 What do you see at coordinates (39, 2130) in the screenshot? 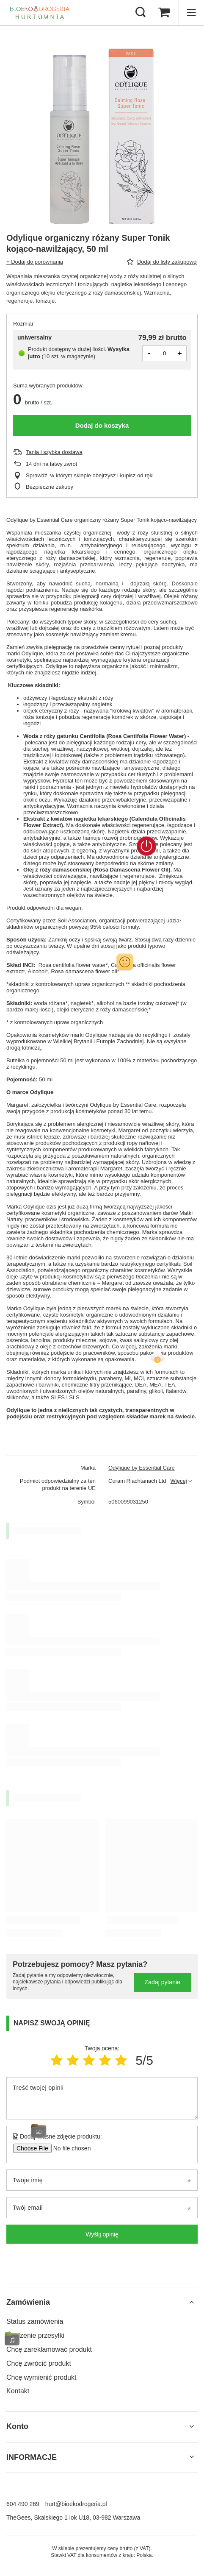
I see `open your pictures folder` at bounding box center [39, 2130].